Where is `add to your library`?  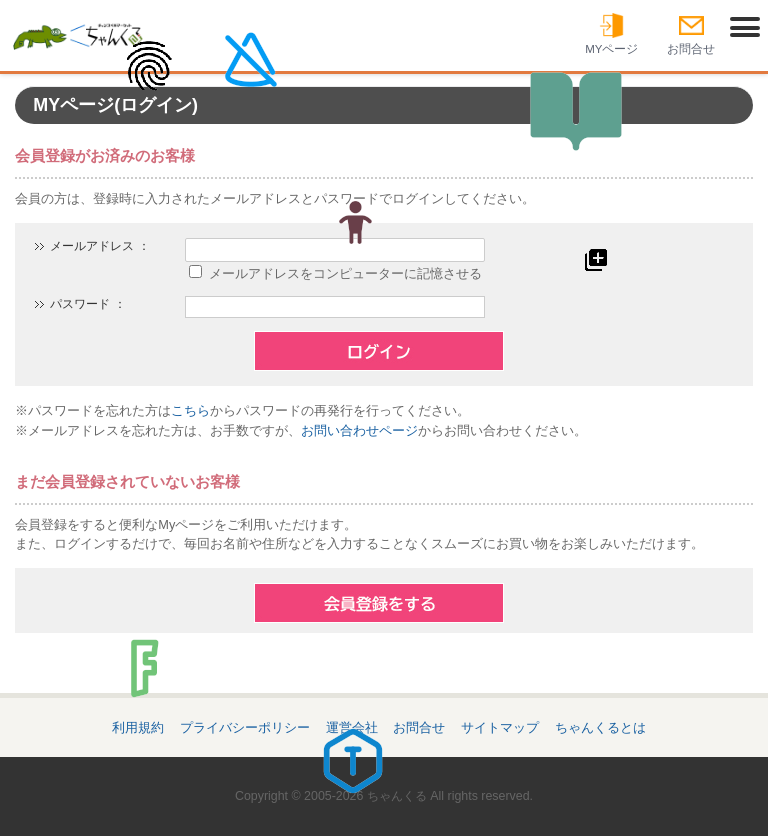
add to your library is located at coordinates (596, 260).